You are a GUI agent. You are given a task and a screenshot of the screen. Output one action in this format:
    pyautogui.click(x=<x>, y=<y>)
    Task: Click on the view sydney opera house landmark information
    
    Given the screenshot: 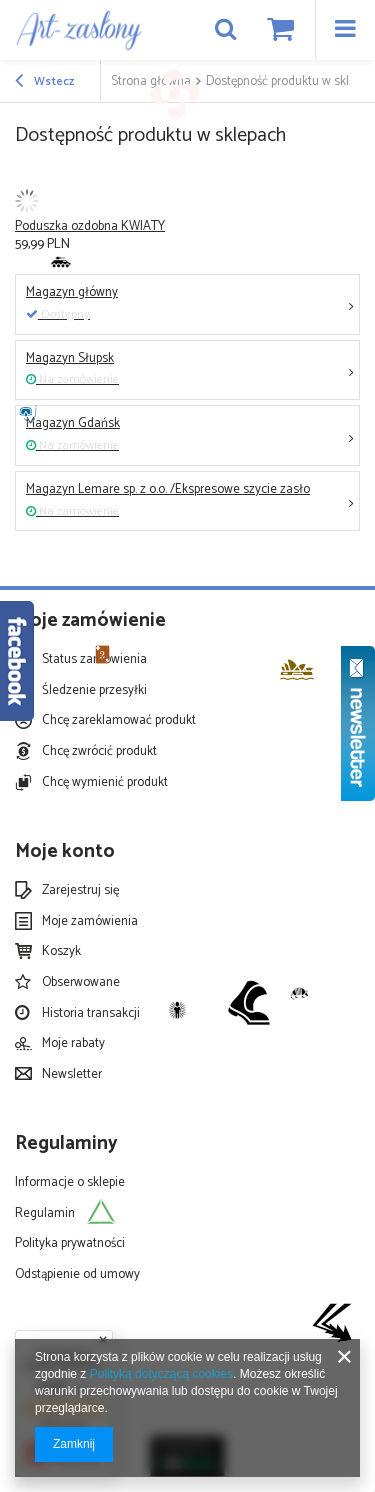 What is the action you would take?
    pyautogui.click(x=297, y=667)
    